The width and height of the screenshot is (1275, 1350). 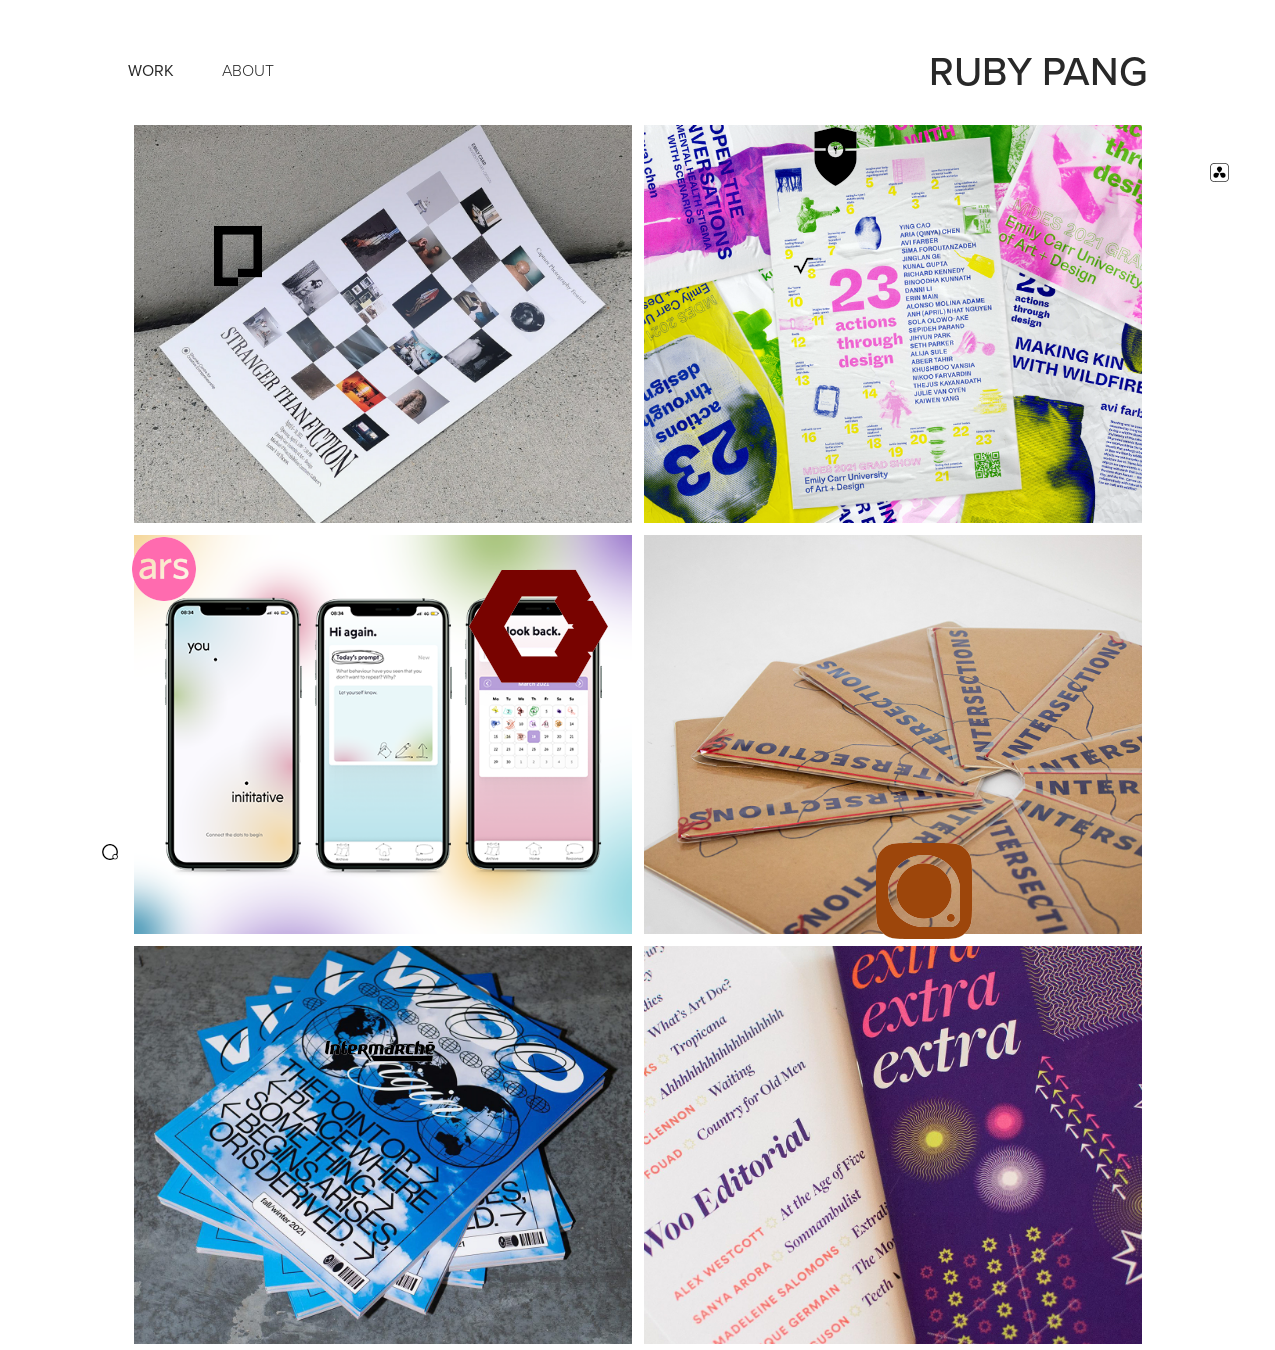 What do you see at coordinates (164, 569) in the screenshot?
I see `visit ars technica website` at bounding box center [164, 569].